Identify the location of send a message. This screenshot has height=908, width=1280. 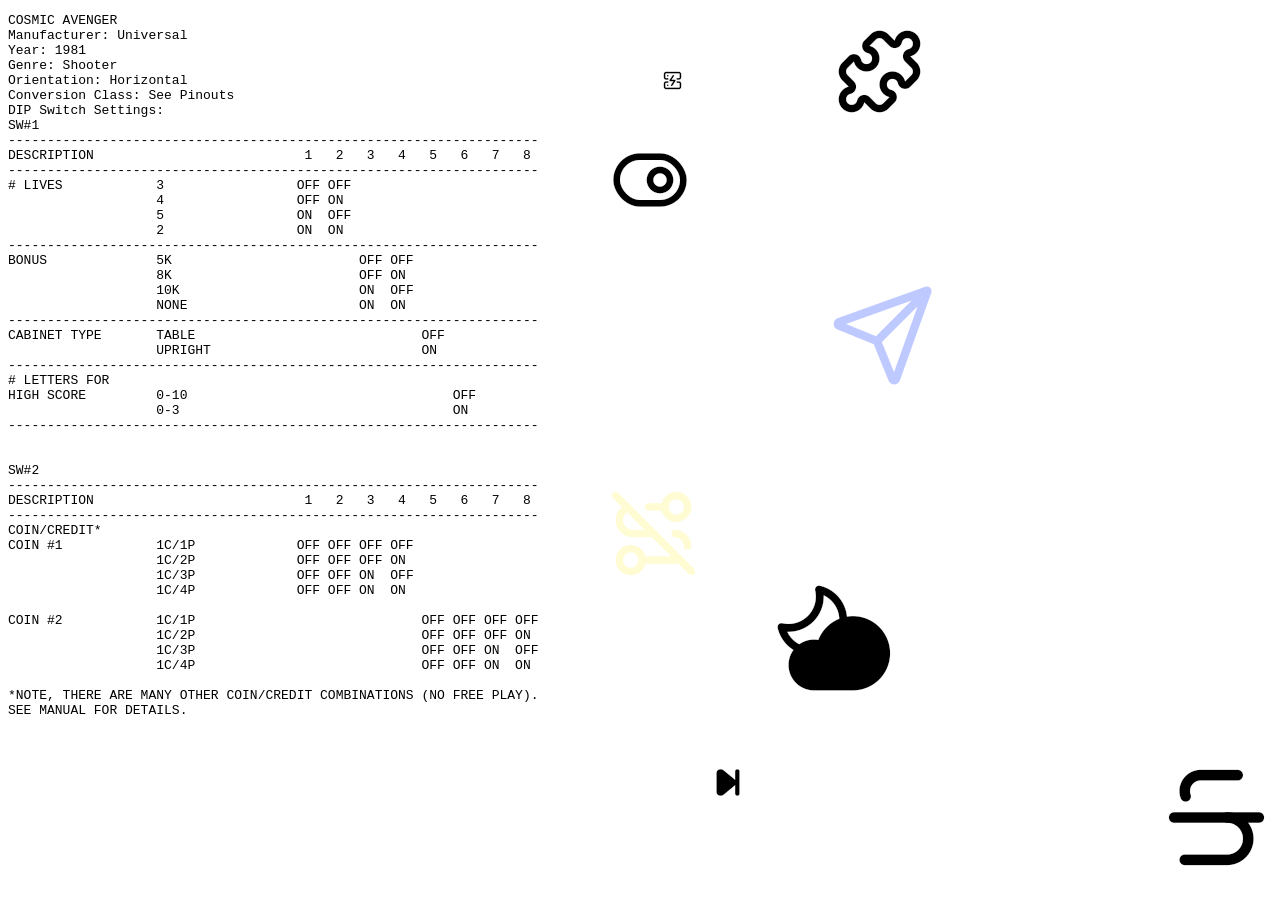
(881, 336).